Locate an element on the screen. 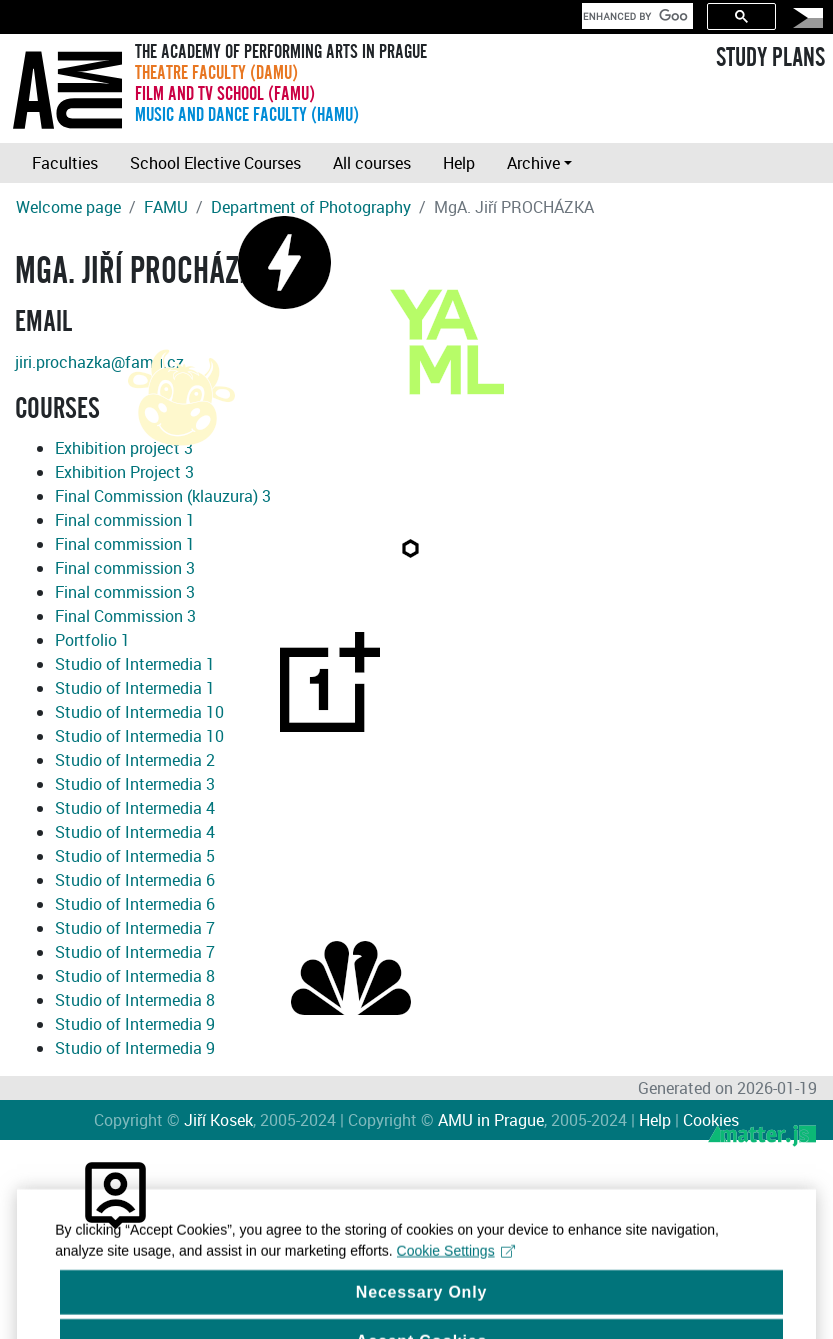  open the HappyCow app for finding vegan and vegetarian restaurants is located at coordinates (181, 397).